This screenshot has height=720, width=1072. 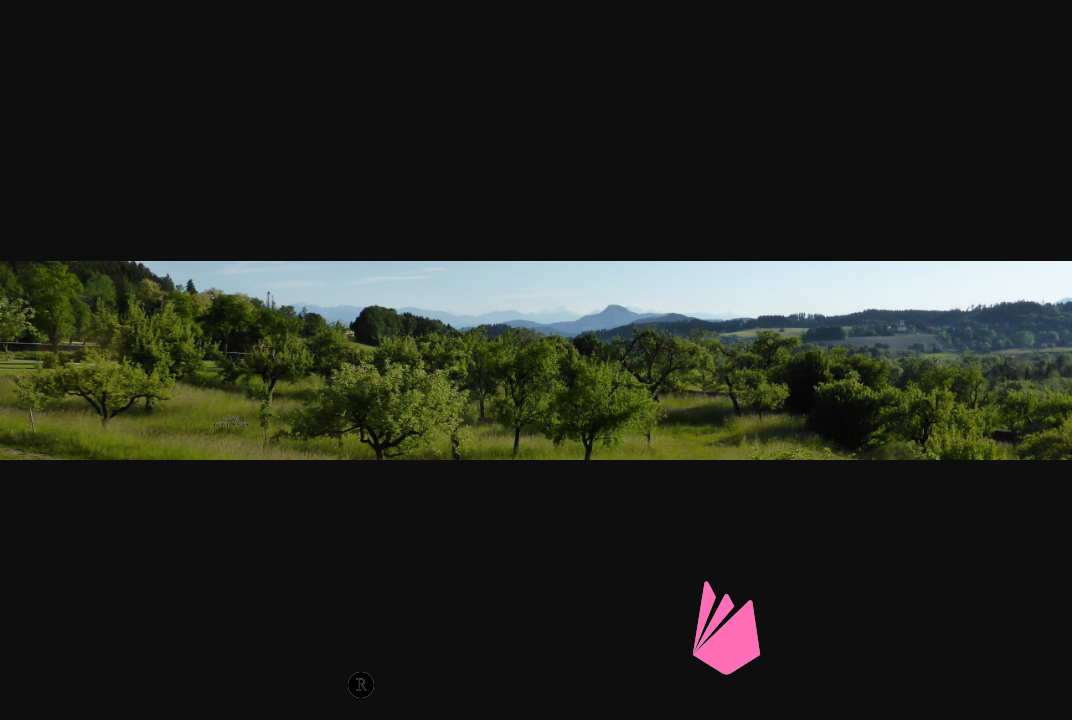 I want to click on Firebase platform logo, so click(x=726, y=627).